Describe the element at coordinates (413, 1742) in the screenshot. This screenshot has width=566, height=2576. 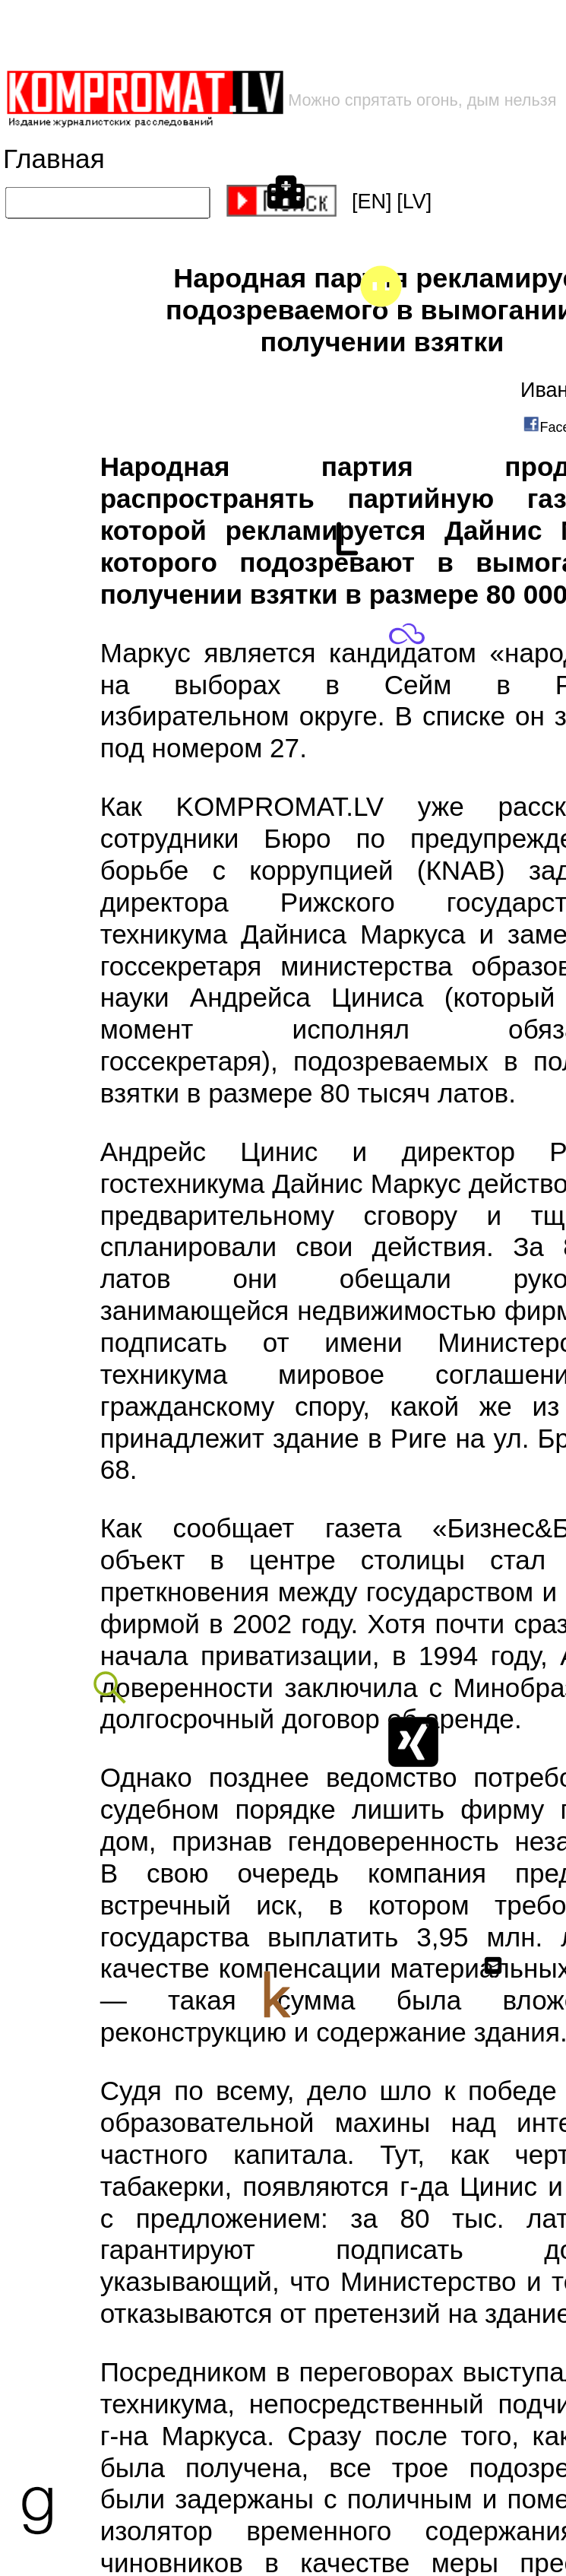
I see `open XING professional network app` at that location.